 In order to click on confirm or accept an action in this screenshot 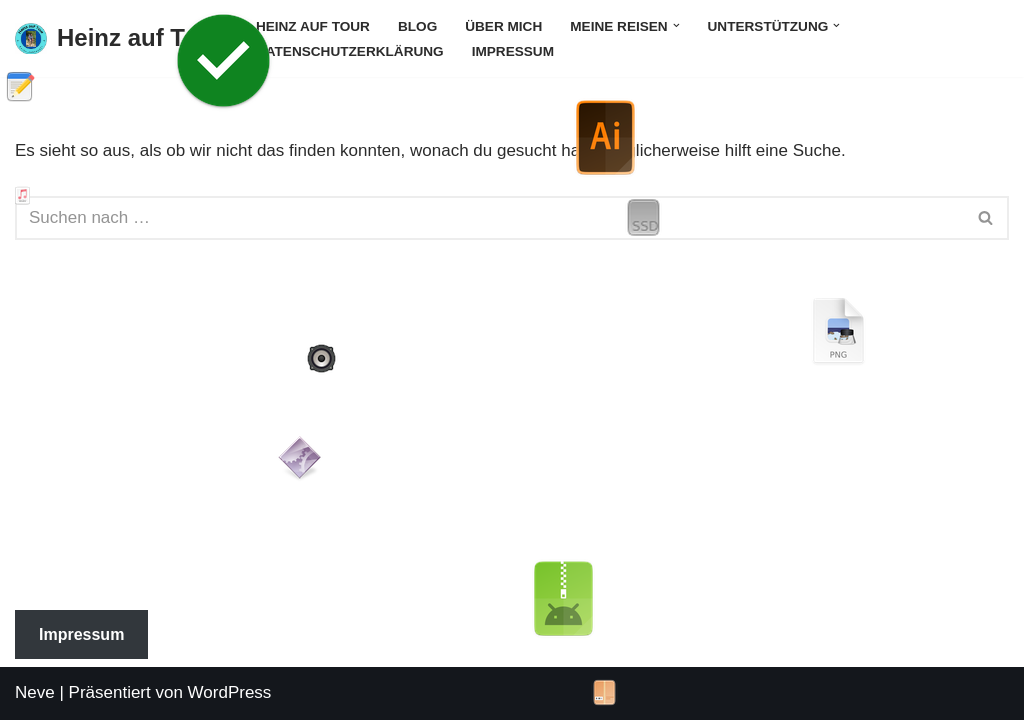, I will do `click(223, 60)`.